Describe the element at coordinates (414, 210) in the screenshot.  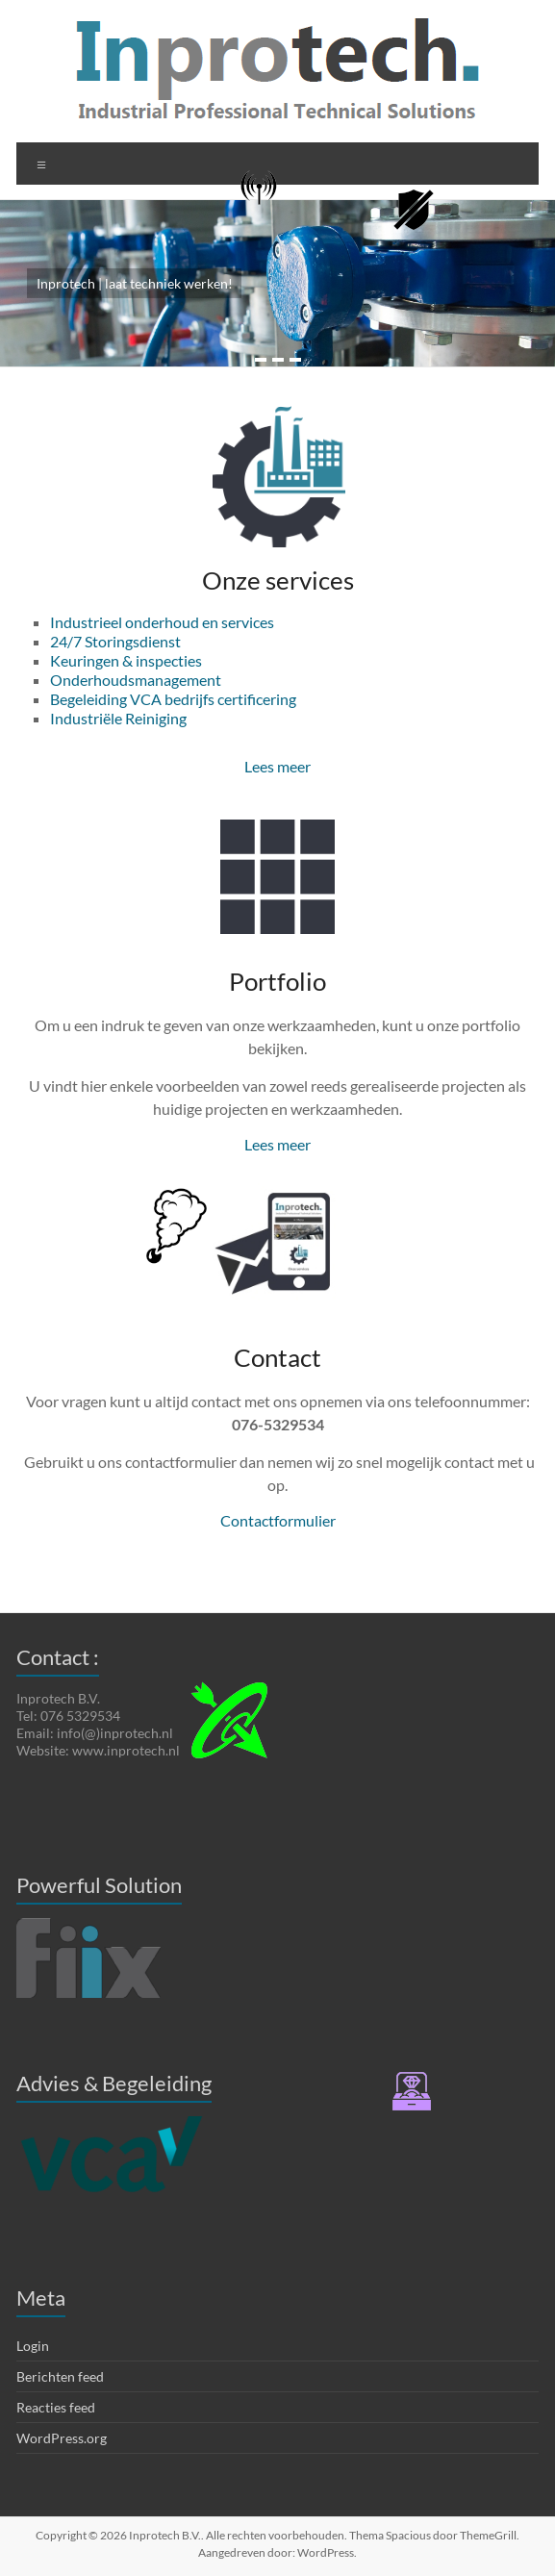
I see `protection or security features are disabled` at that location.